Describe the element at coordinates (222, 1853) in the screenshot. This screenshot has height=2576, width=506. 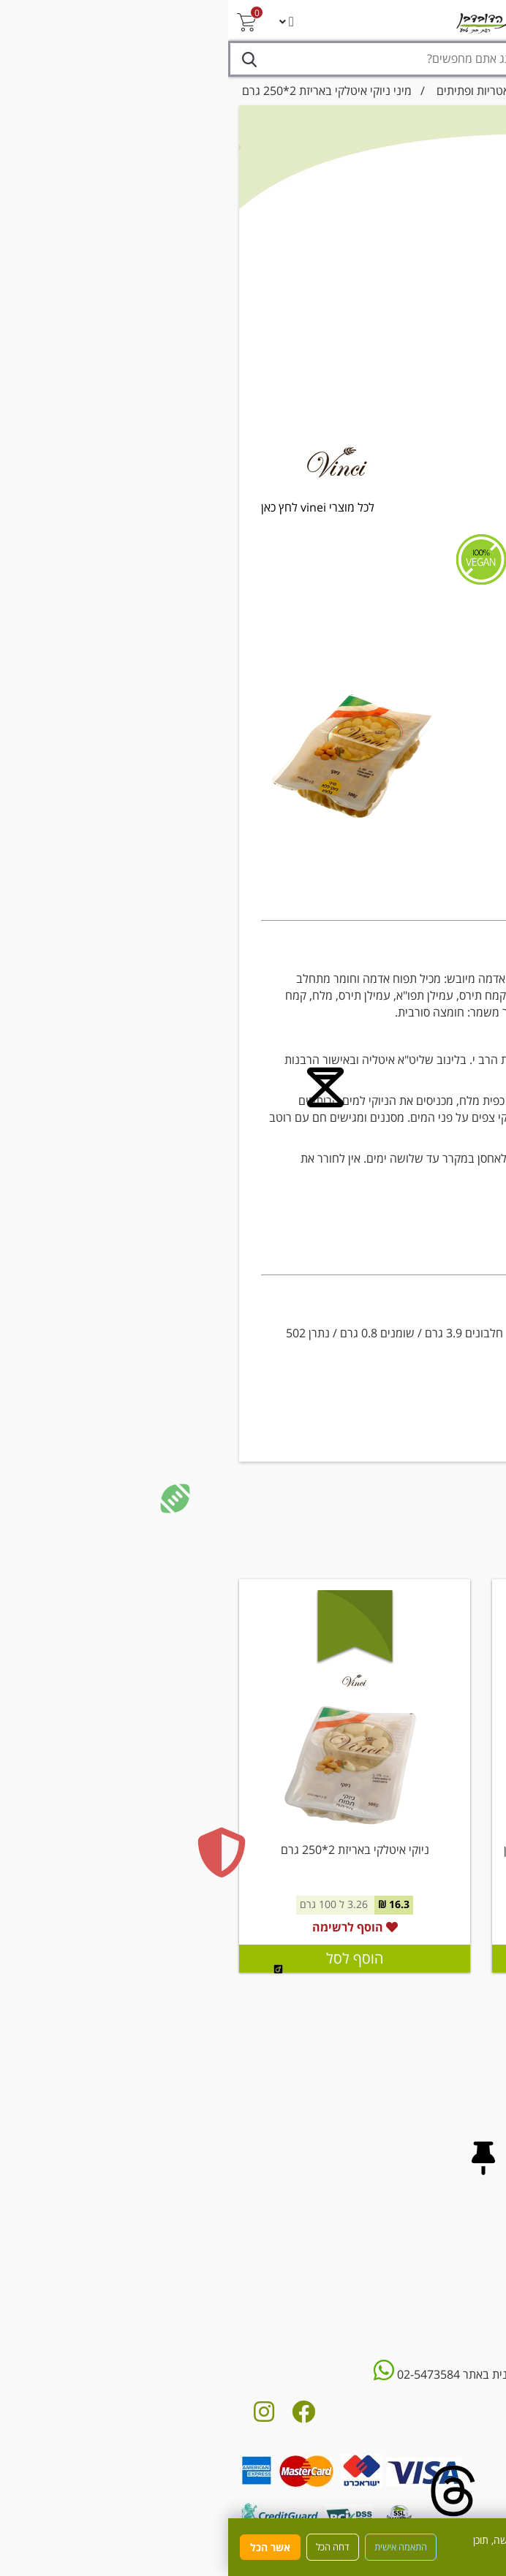
I see `access security or privacy settings` at that location.